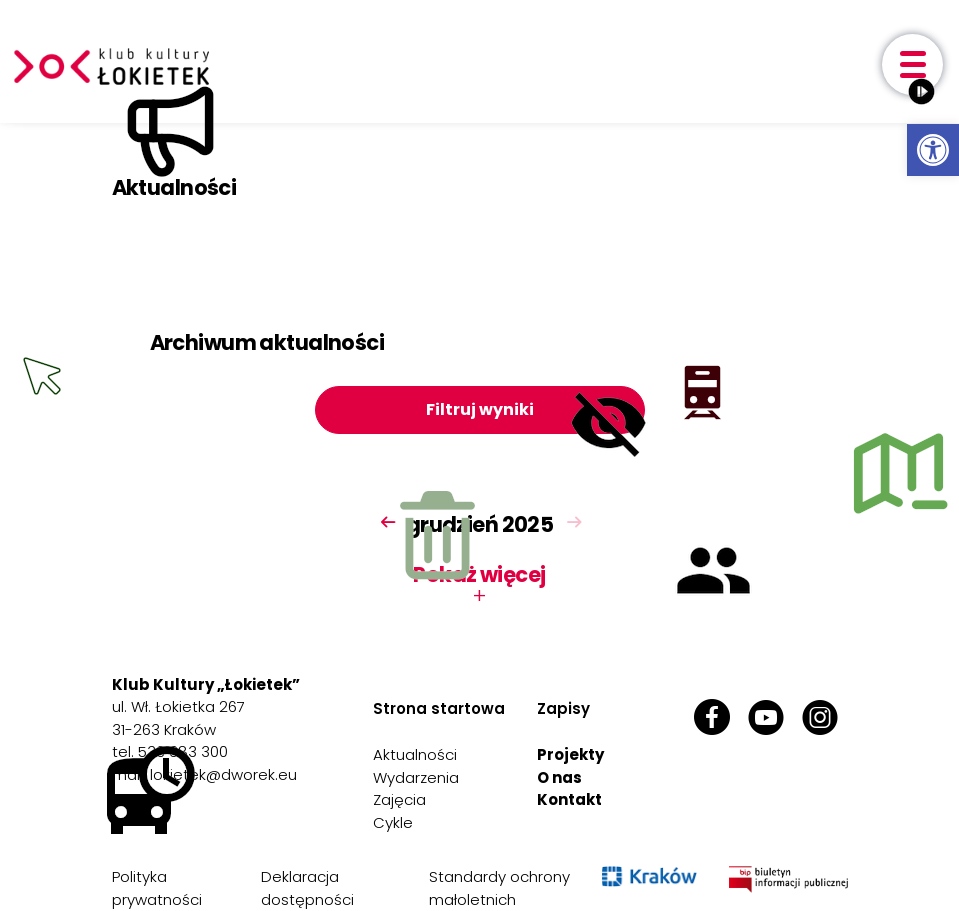 This screenshot has height=911, width=959. What do you see at coordinates (898, 473) in the screenshot?
I see `remove a location from the map` at bounding box center [898, 473].